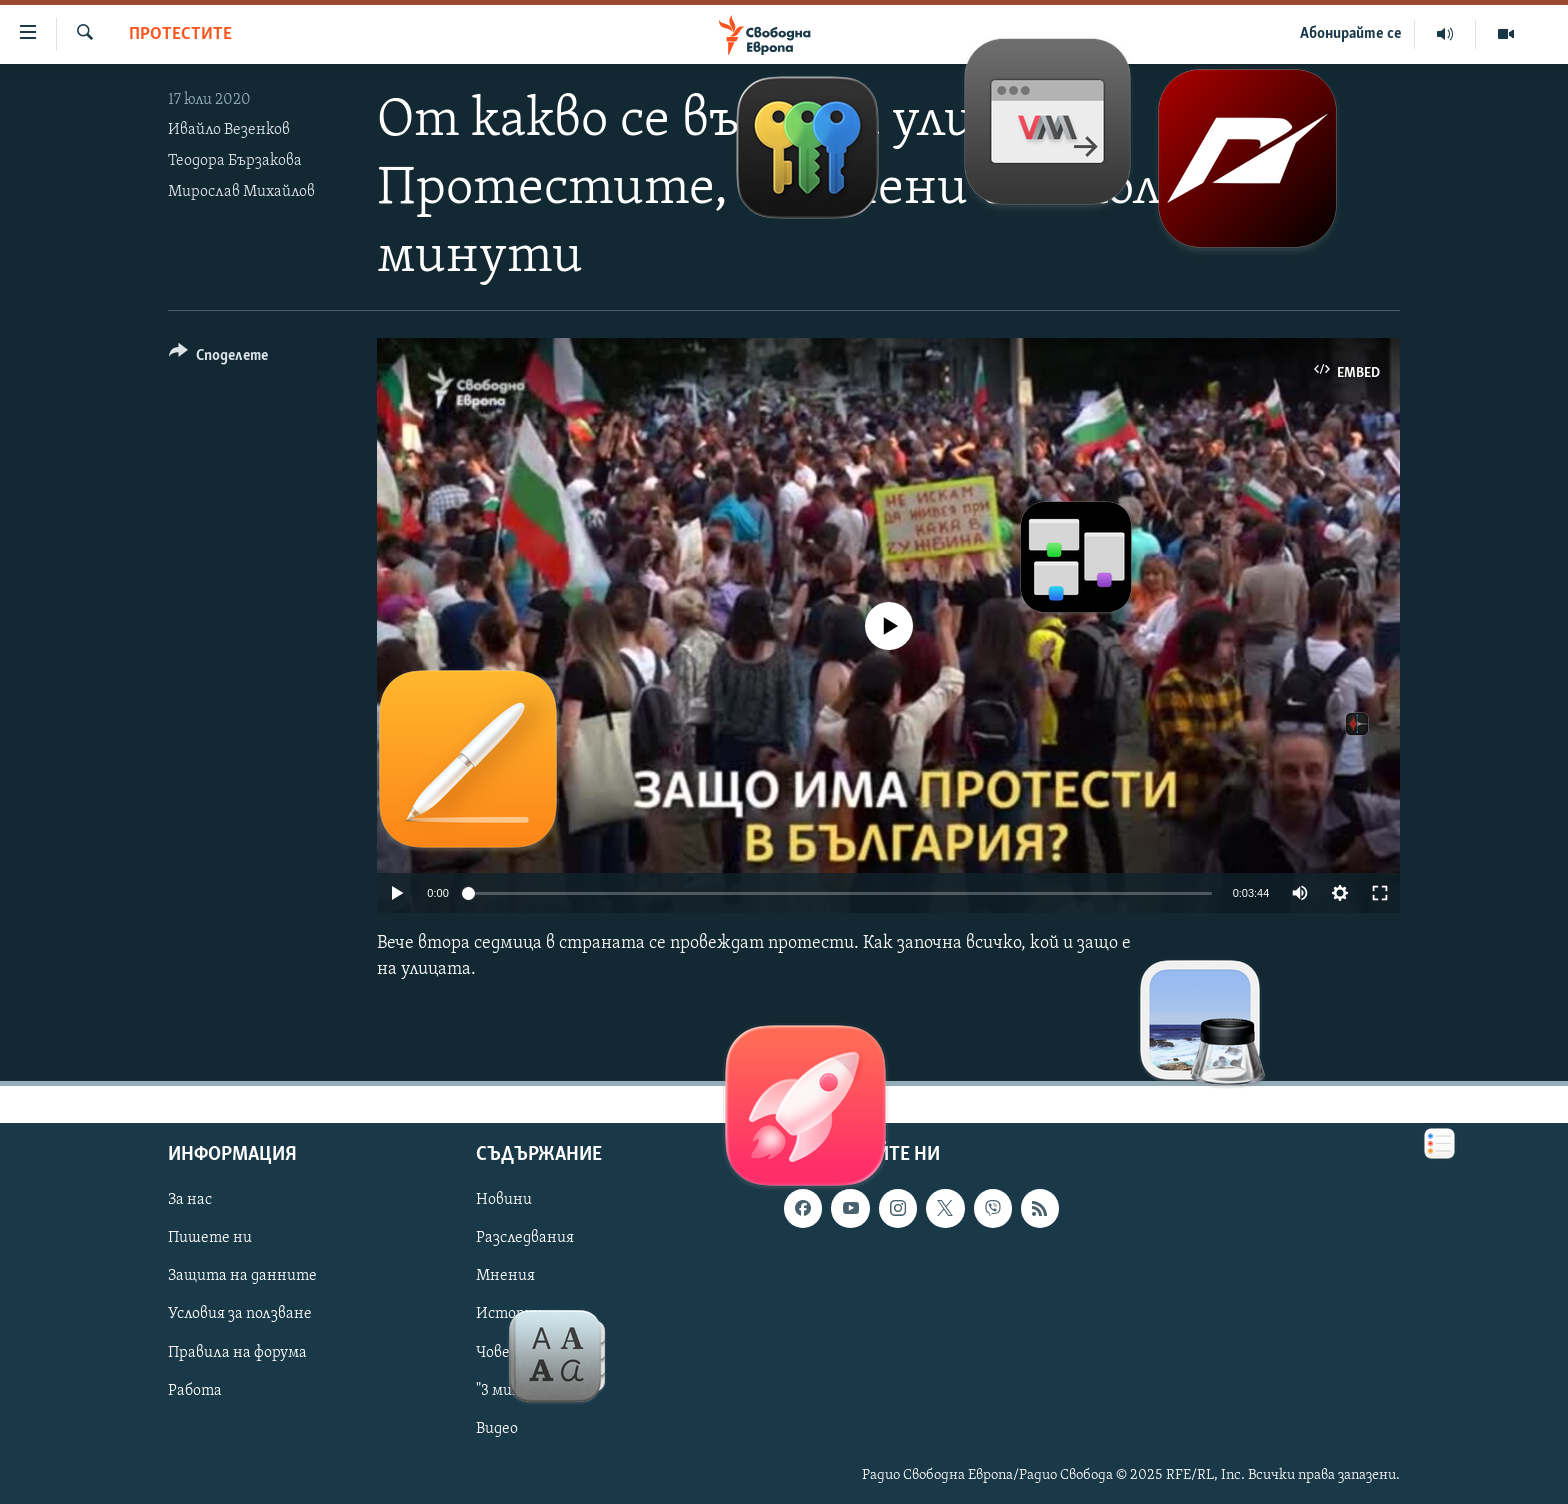  I want to click on open the voice memos app, so click(1357, 724).